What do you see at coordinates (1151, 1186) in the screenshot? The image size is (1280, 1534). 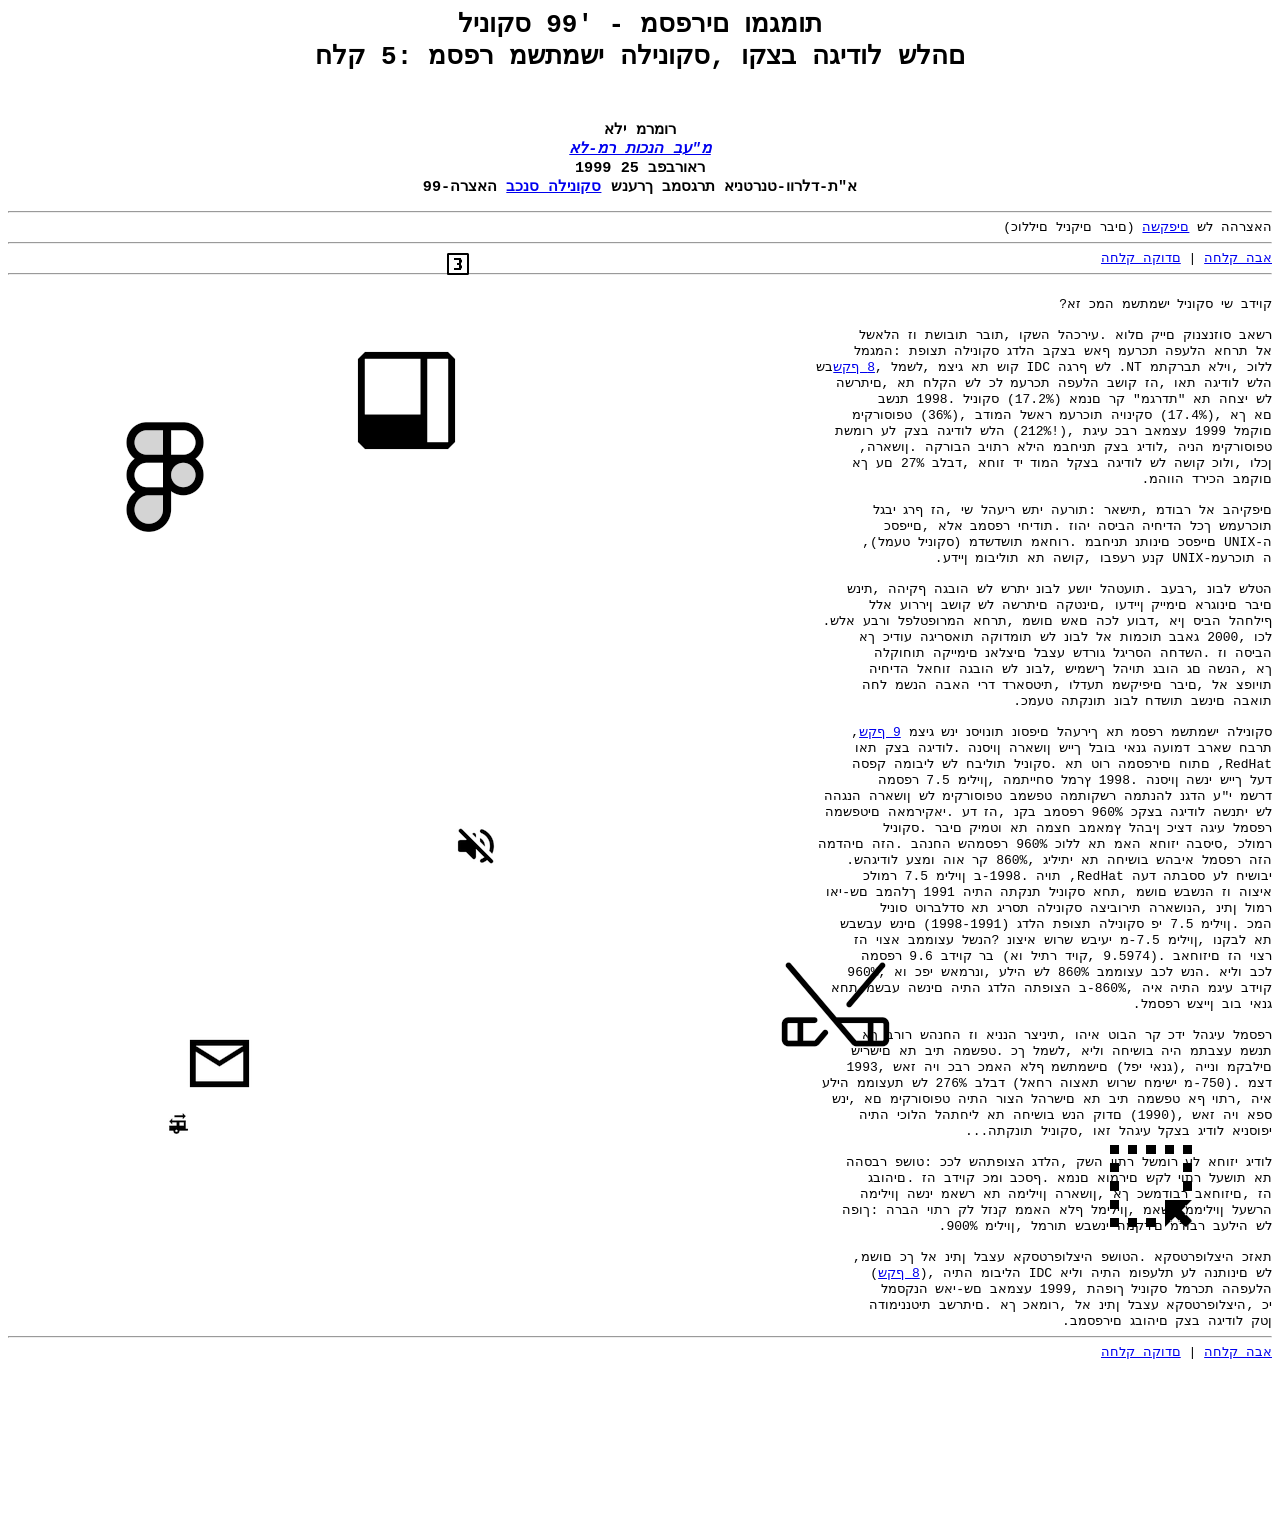 I see `select or highlight an area` at bounding box center [1151, 1186].